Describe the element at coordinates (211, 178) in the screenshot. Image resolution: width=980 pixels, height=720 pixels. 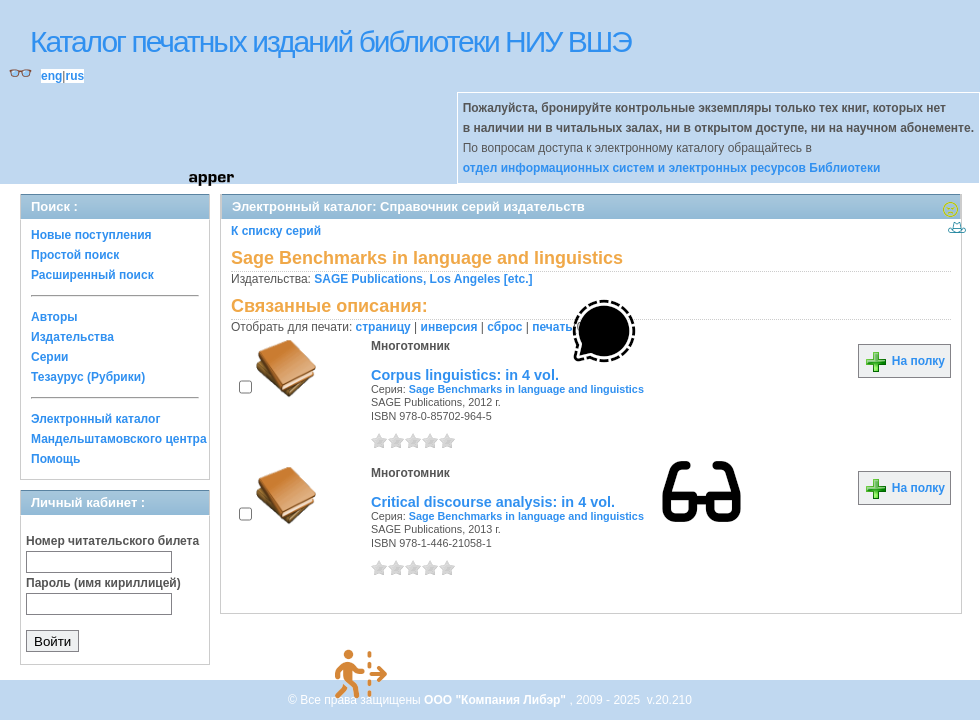
I see `apper brand logo` at that location.